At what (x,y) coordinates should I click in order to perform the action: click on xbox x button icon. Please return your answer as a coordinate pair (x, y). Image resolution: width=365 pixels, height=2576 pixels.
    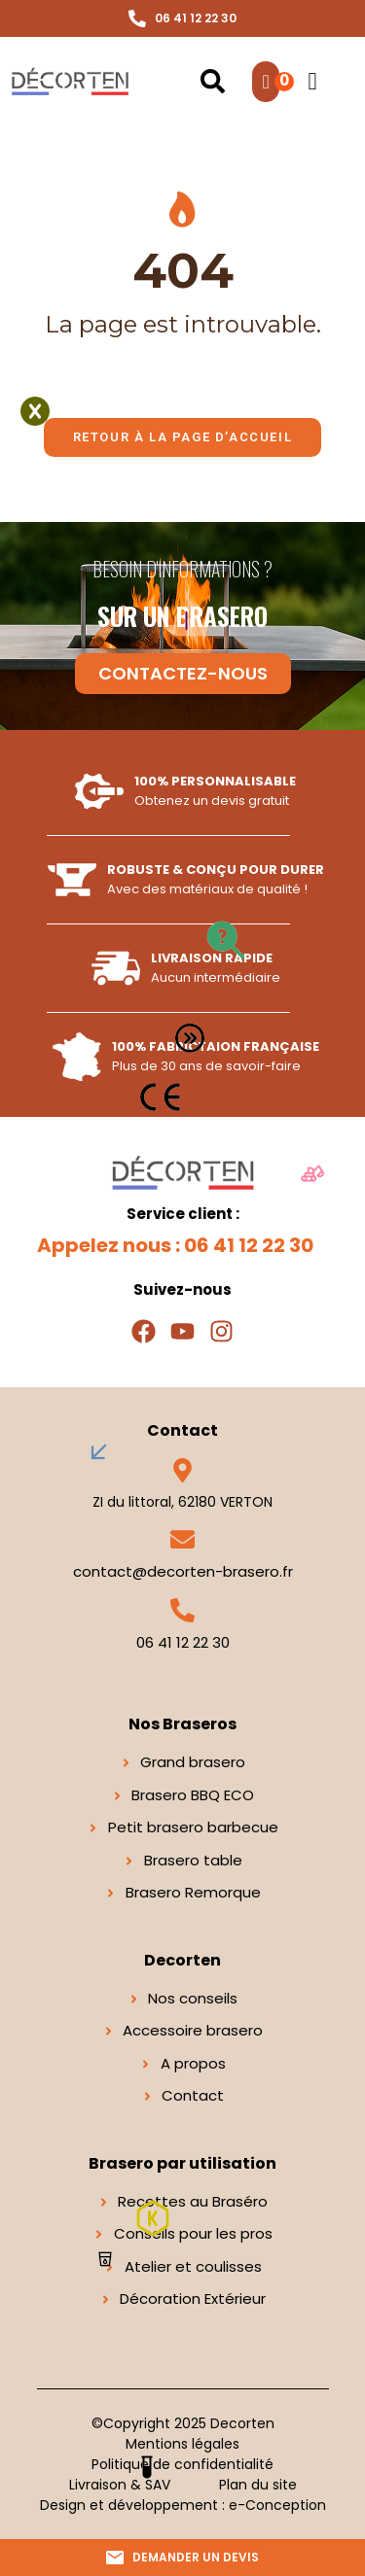
    Looking at the image, I should click on (35, 411).